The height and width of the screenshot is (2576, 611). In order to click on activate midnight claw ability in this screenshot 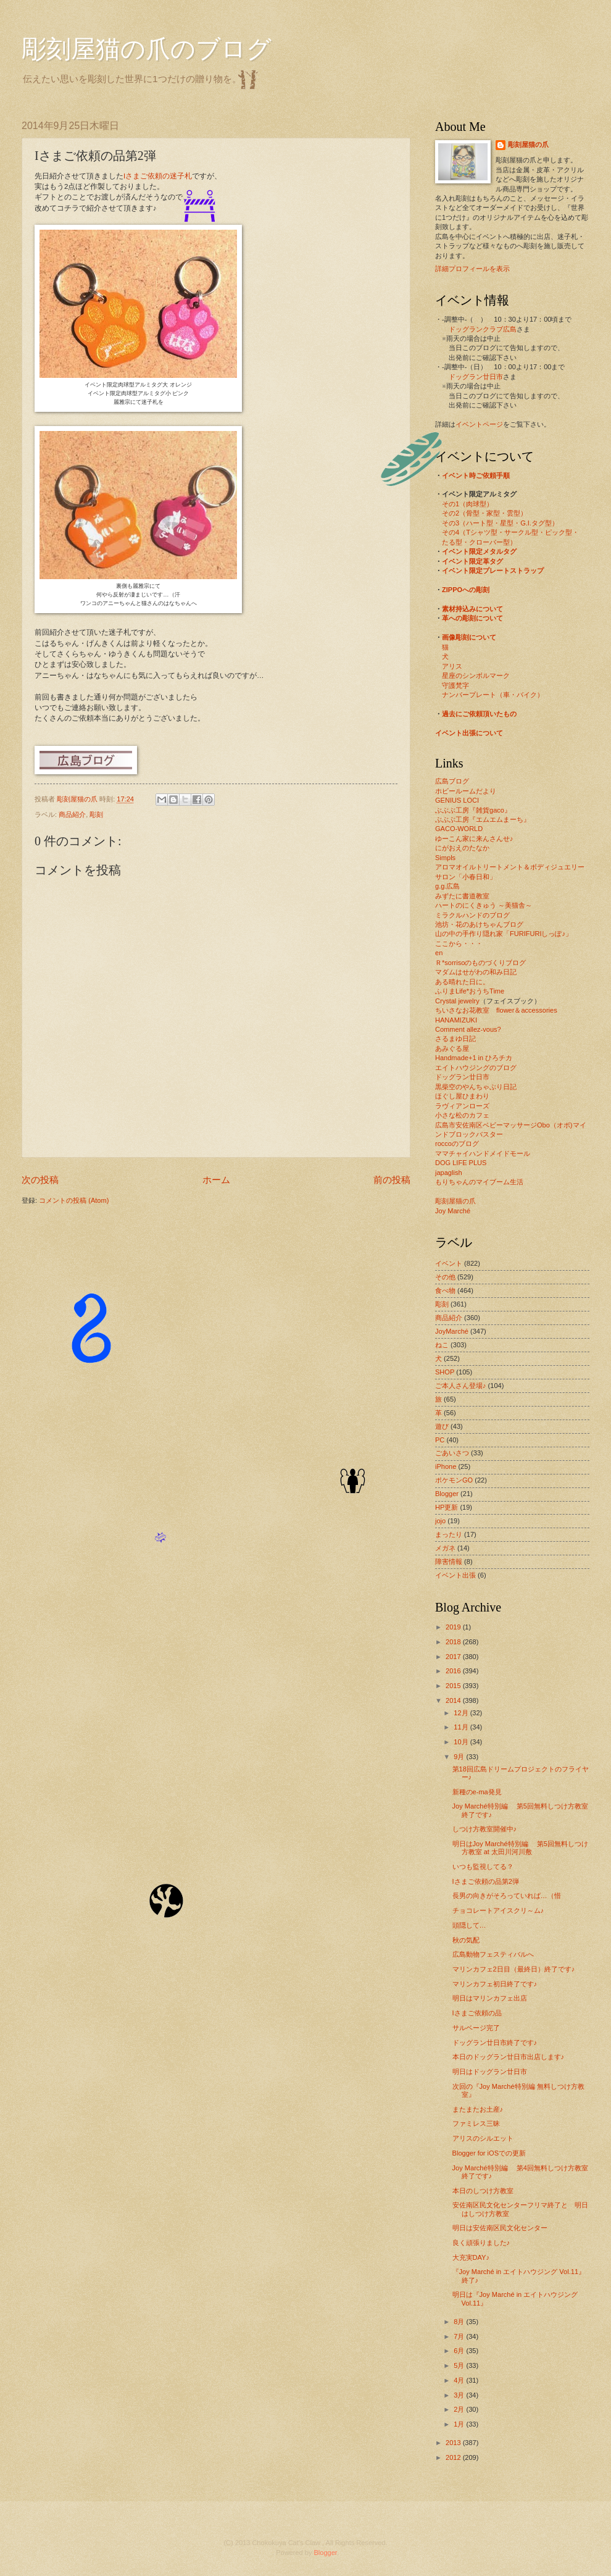, I will do `click(166, 1901)`.